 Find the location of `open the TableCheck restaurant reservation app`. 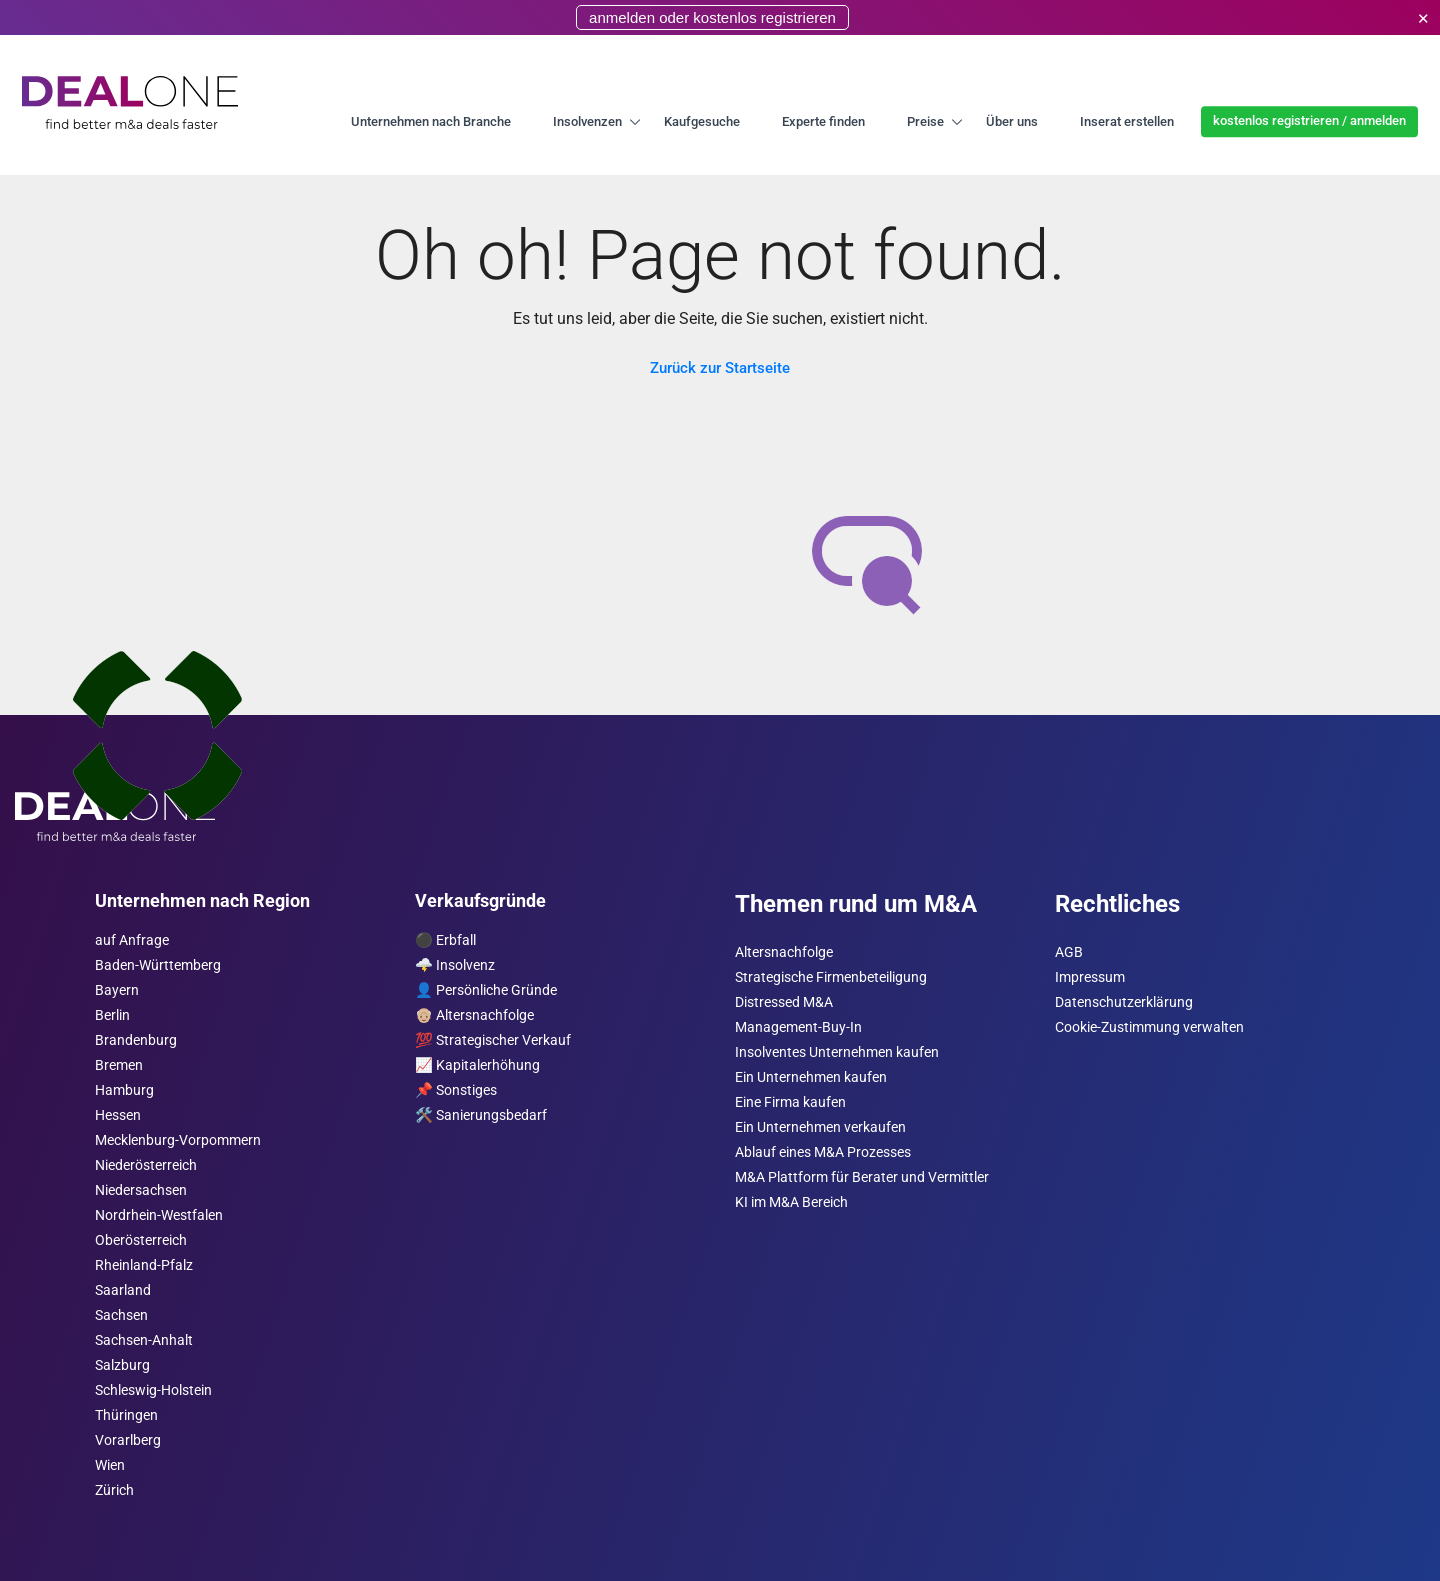

open the TableCheck restaurant reservation app is located at coordinates (157, 735).